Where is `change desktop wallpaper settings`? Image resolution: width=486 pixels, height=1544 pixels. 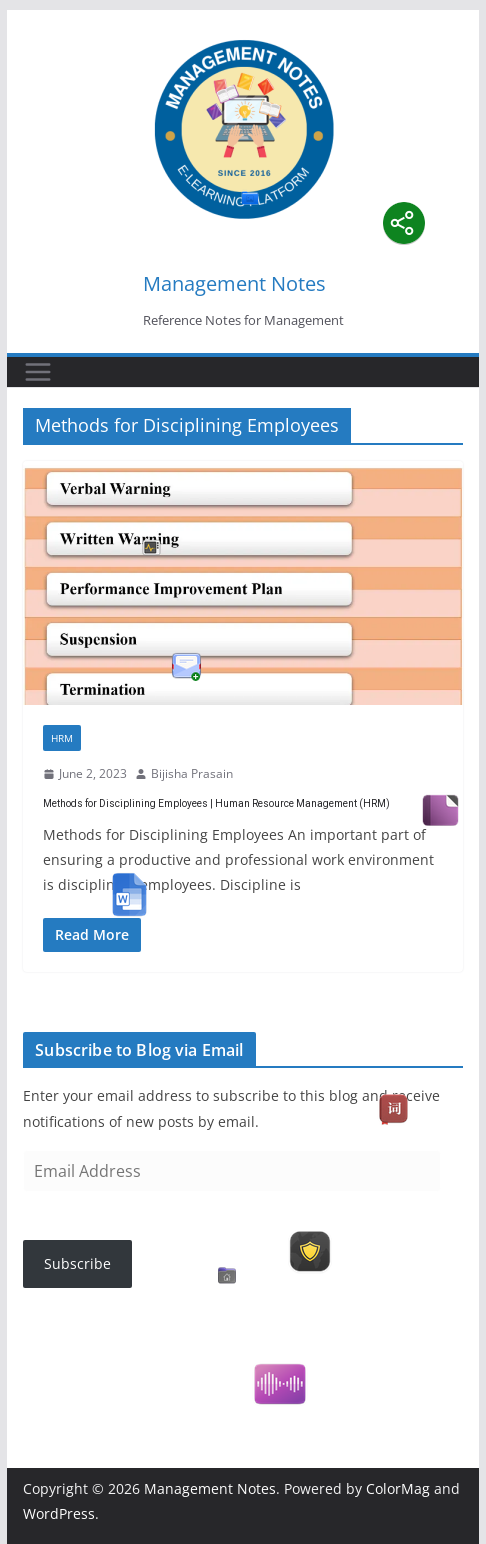
change desktop wallpaper settings is located at coordinates (440, 809).